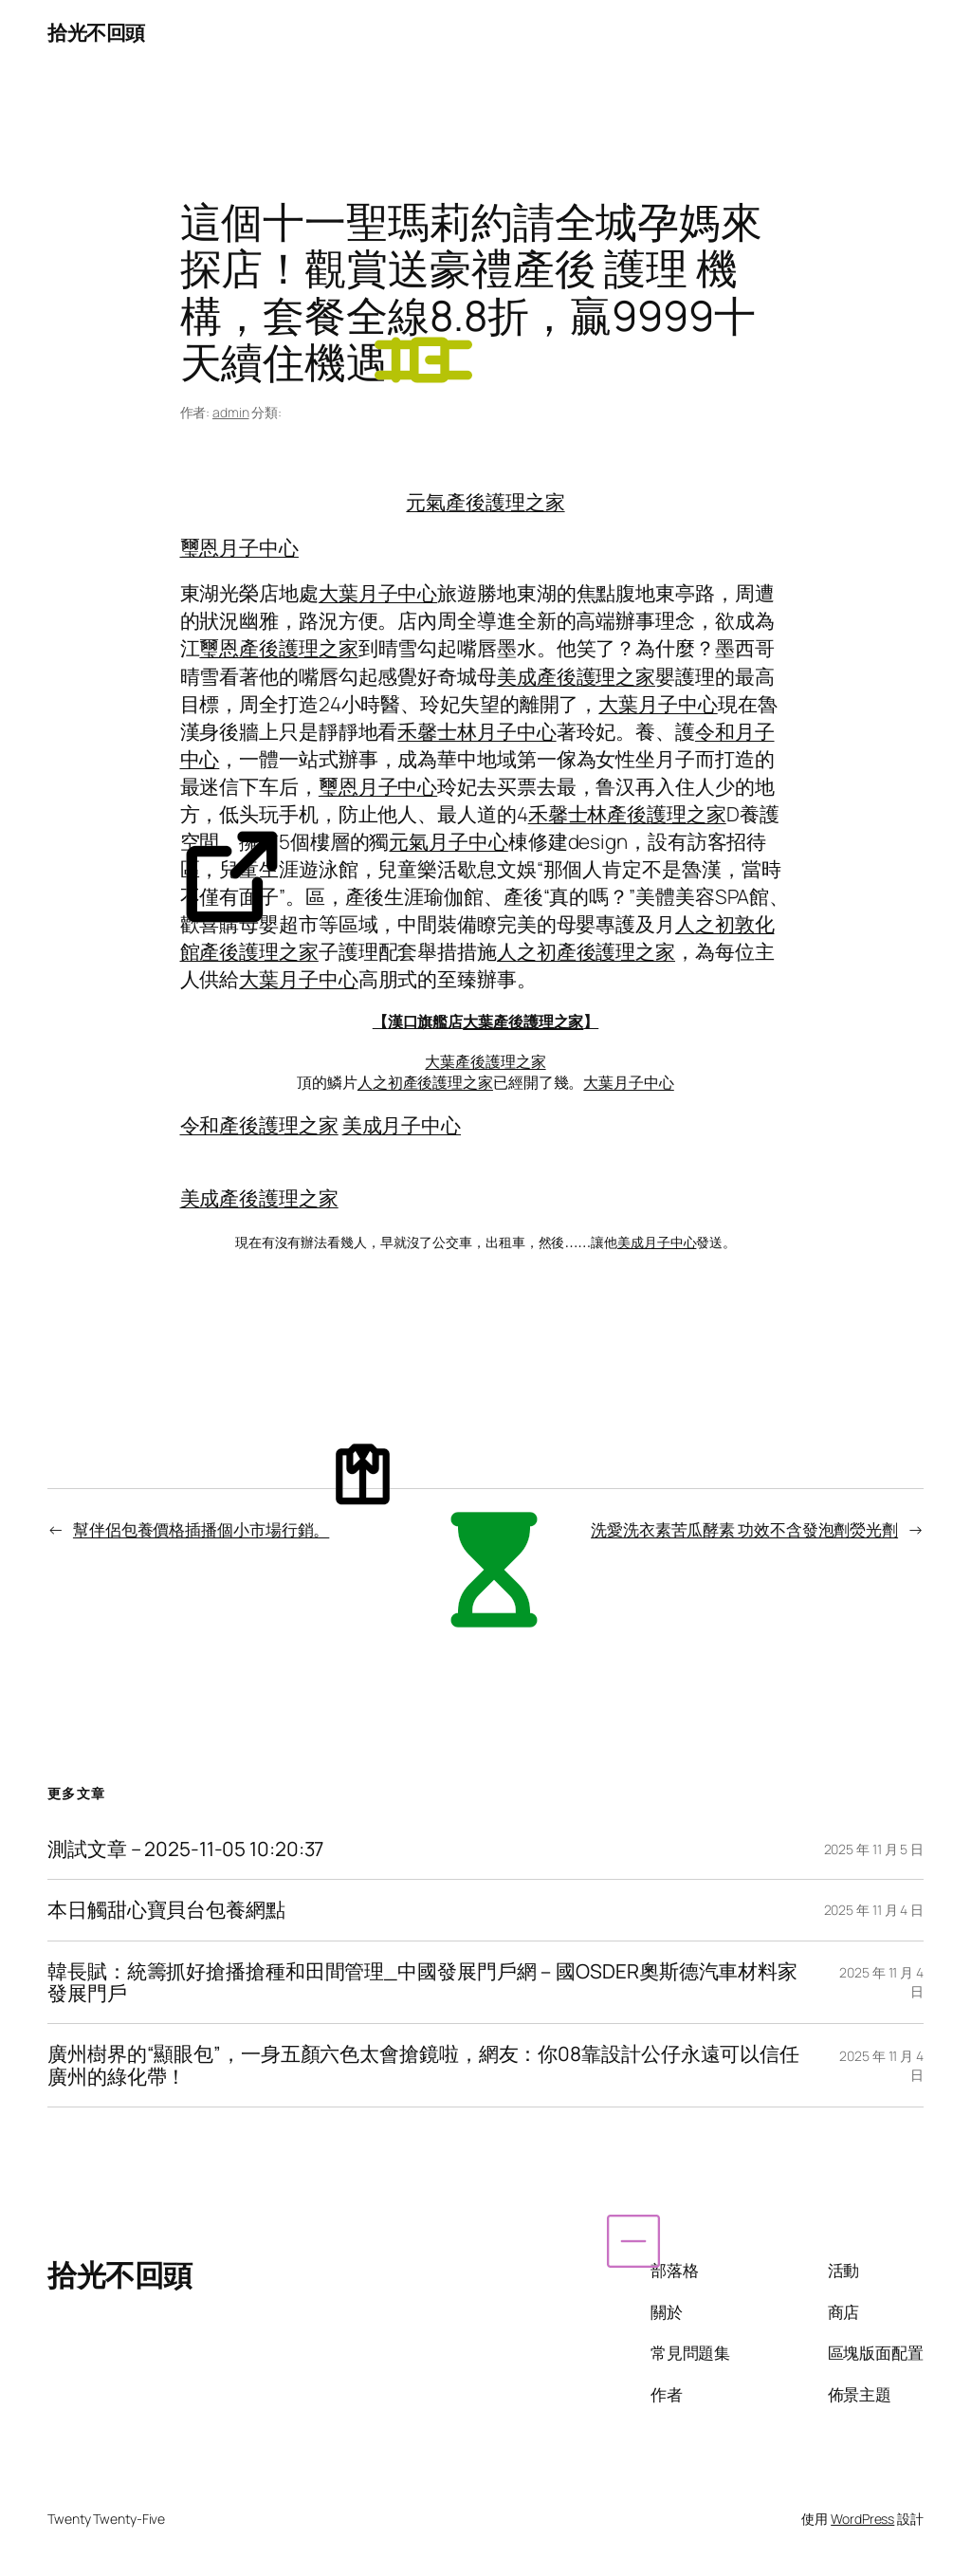  What do you see at coordinates (362, 1475) in the screenshot?
I see `view folded laundry or clothing items` at bounding box center [362, 1475].